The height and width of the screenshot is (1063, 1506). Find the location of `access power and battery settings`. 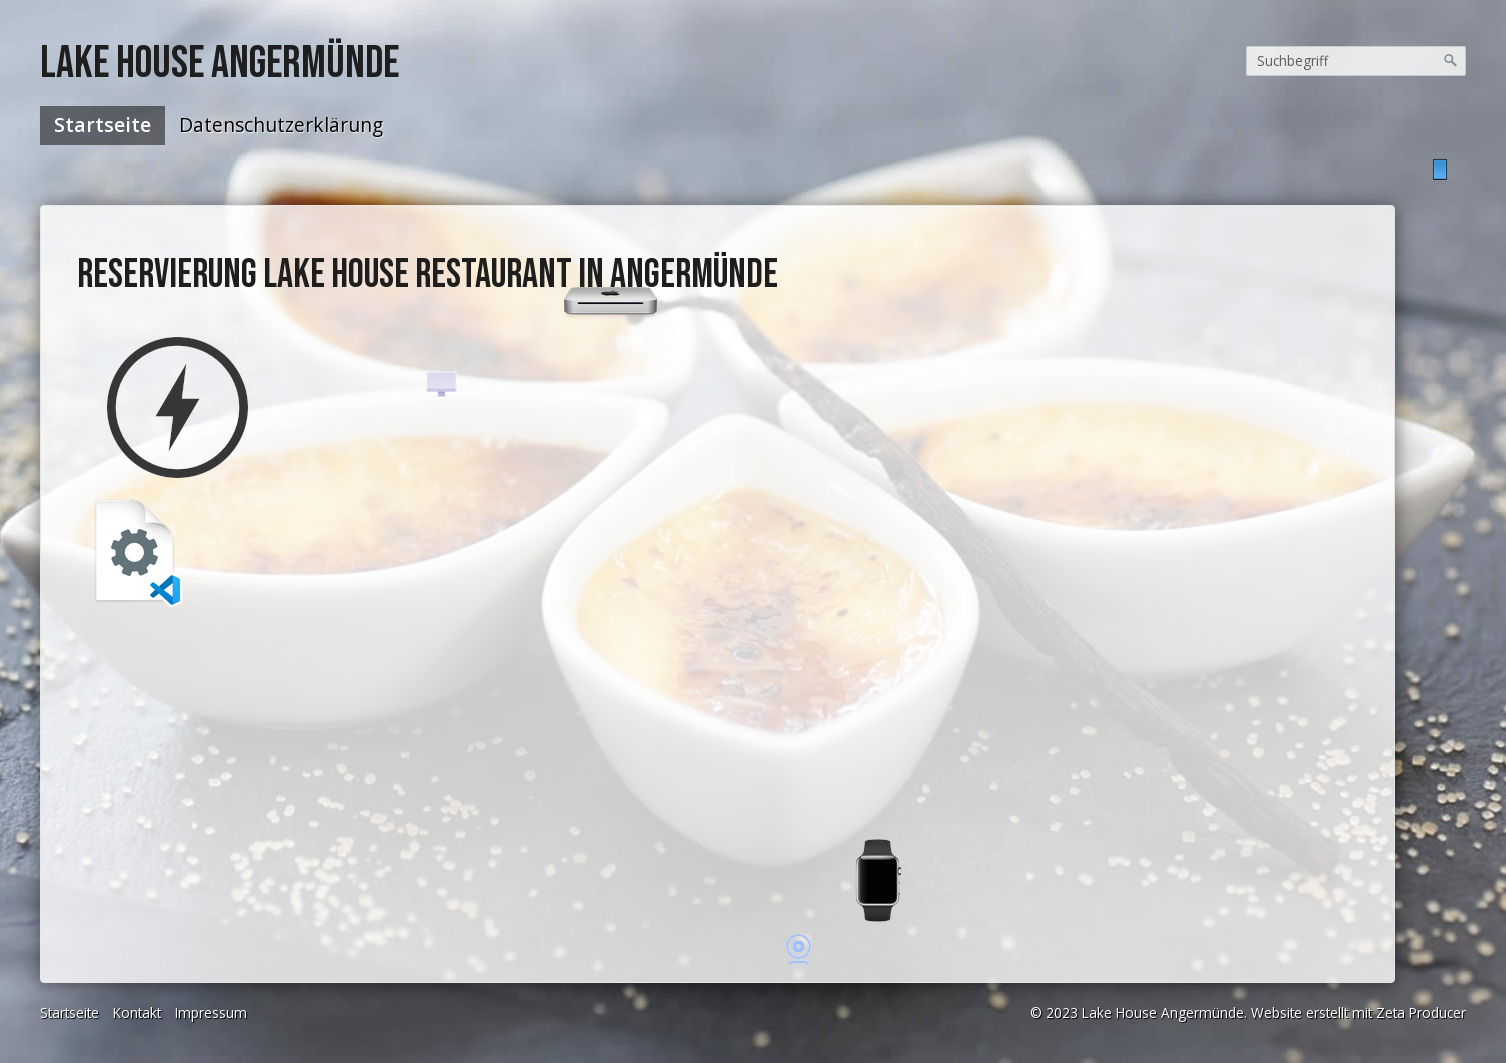

access power and battery settings is located at coordinates (177, 407).